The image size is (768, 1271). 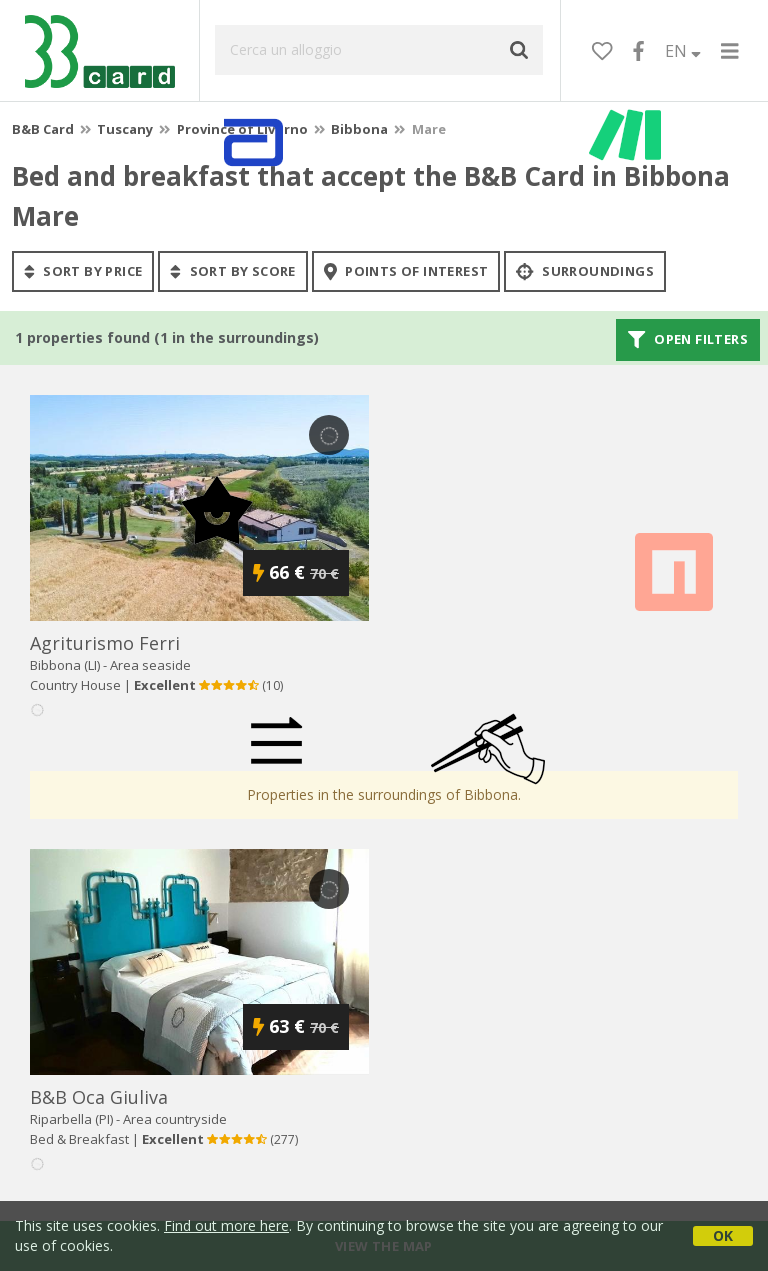 I want to click on npm (node package manager) logo, so click(x=674, y=572).